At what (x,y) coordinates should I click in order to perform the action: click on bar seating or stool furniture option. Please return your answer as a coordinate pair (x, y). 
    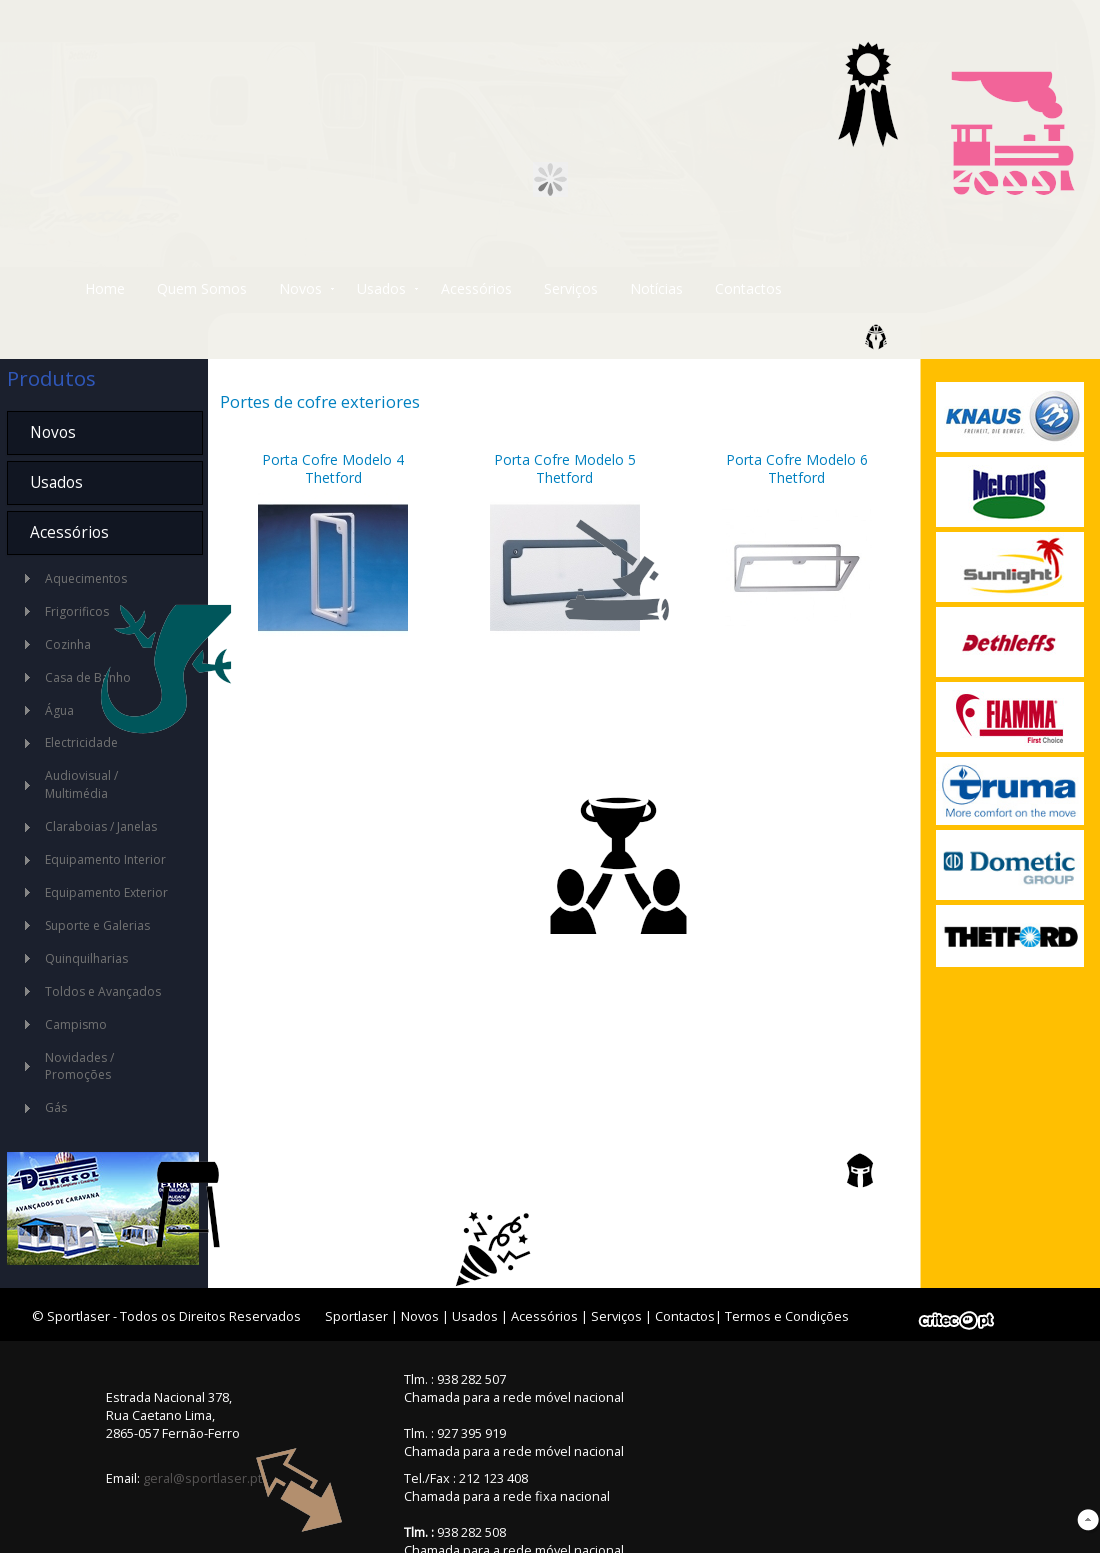
    Looking at the image, I should click on (188, 1203).